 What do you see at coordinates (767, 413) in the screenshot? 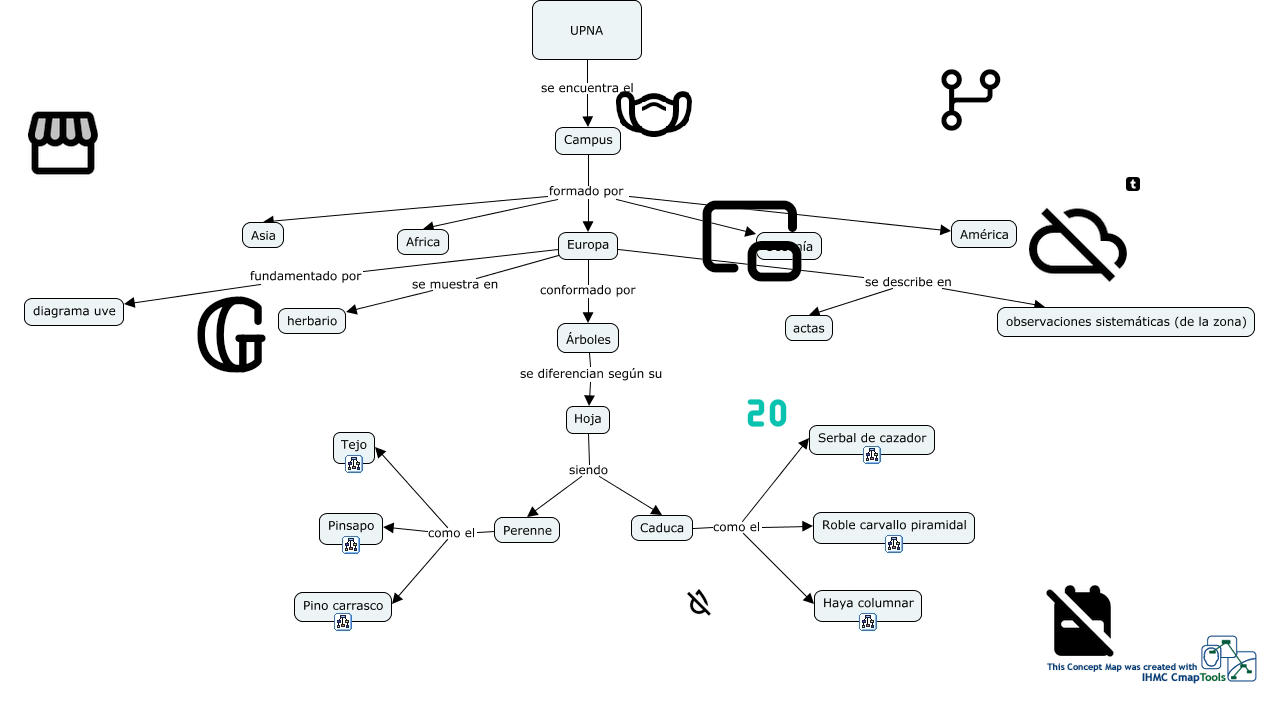
I see `indicates 20 items or notifications` at bounding box center [767, 413].